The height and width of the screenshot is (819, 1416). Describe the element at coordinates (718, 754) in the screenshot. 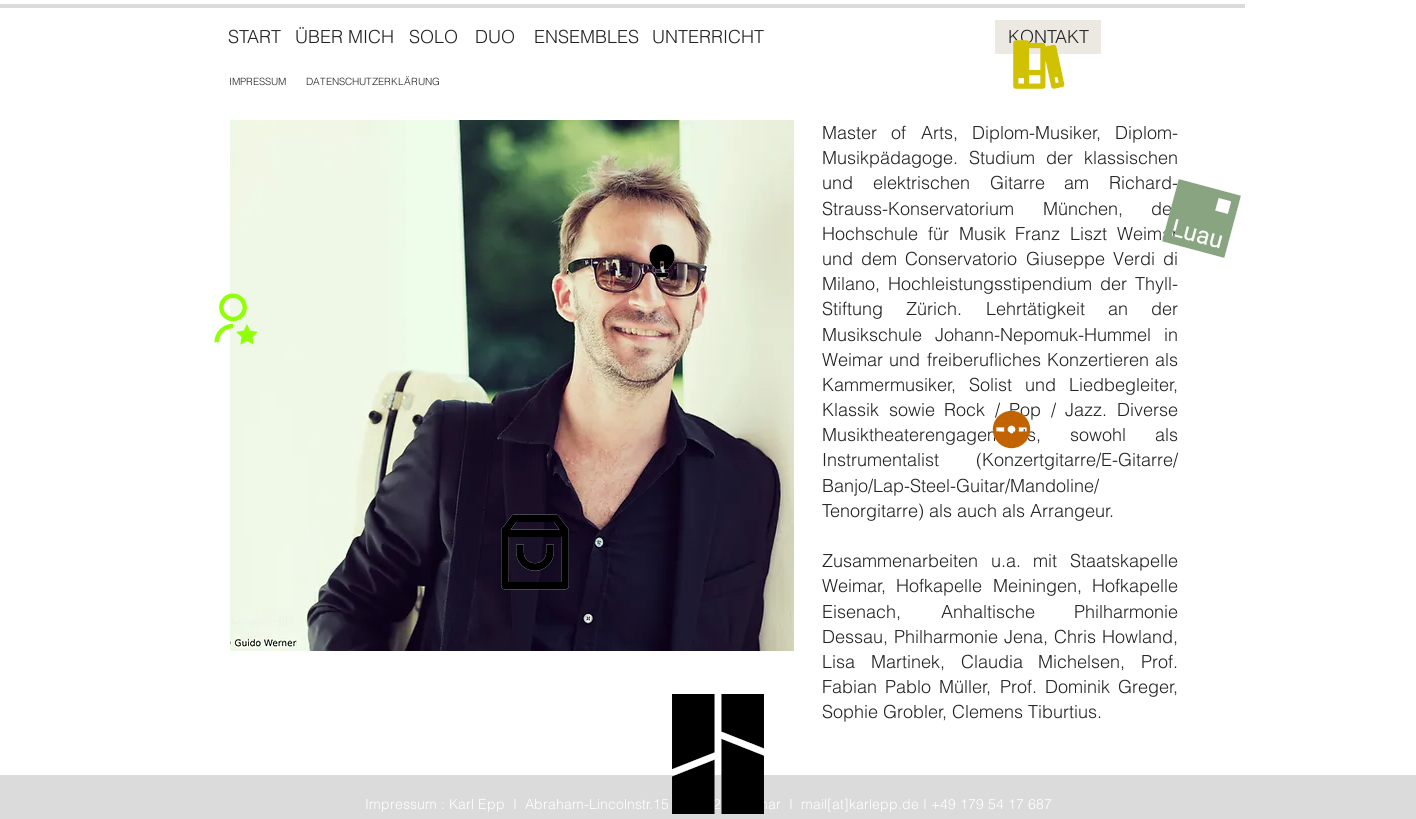

I see `open the Bambu Lab app or dashboard` at that location.